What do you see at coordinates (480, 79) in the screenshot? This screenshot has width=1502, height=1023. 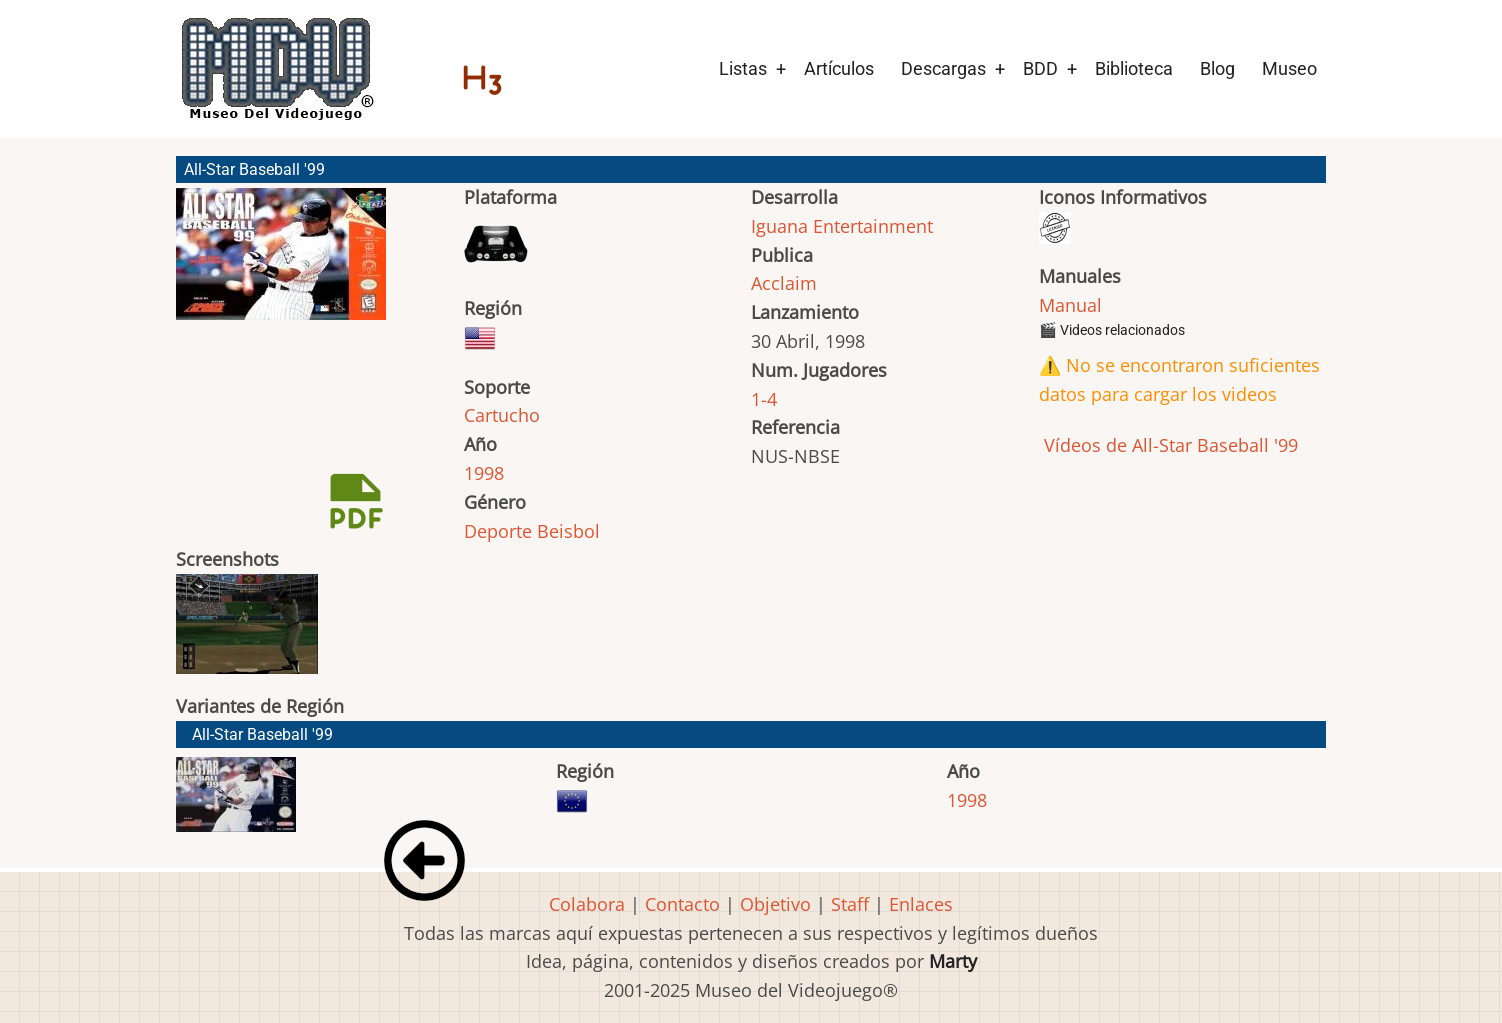 I see `format text as heading level 3` at bounding box center [480, 79].